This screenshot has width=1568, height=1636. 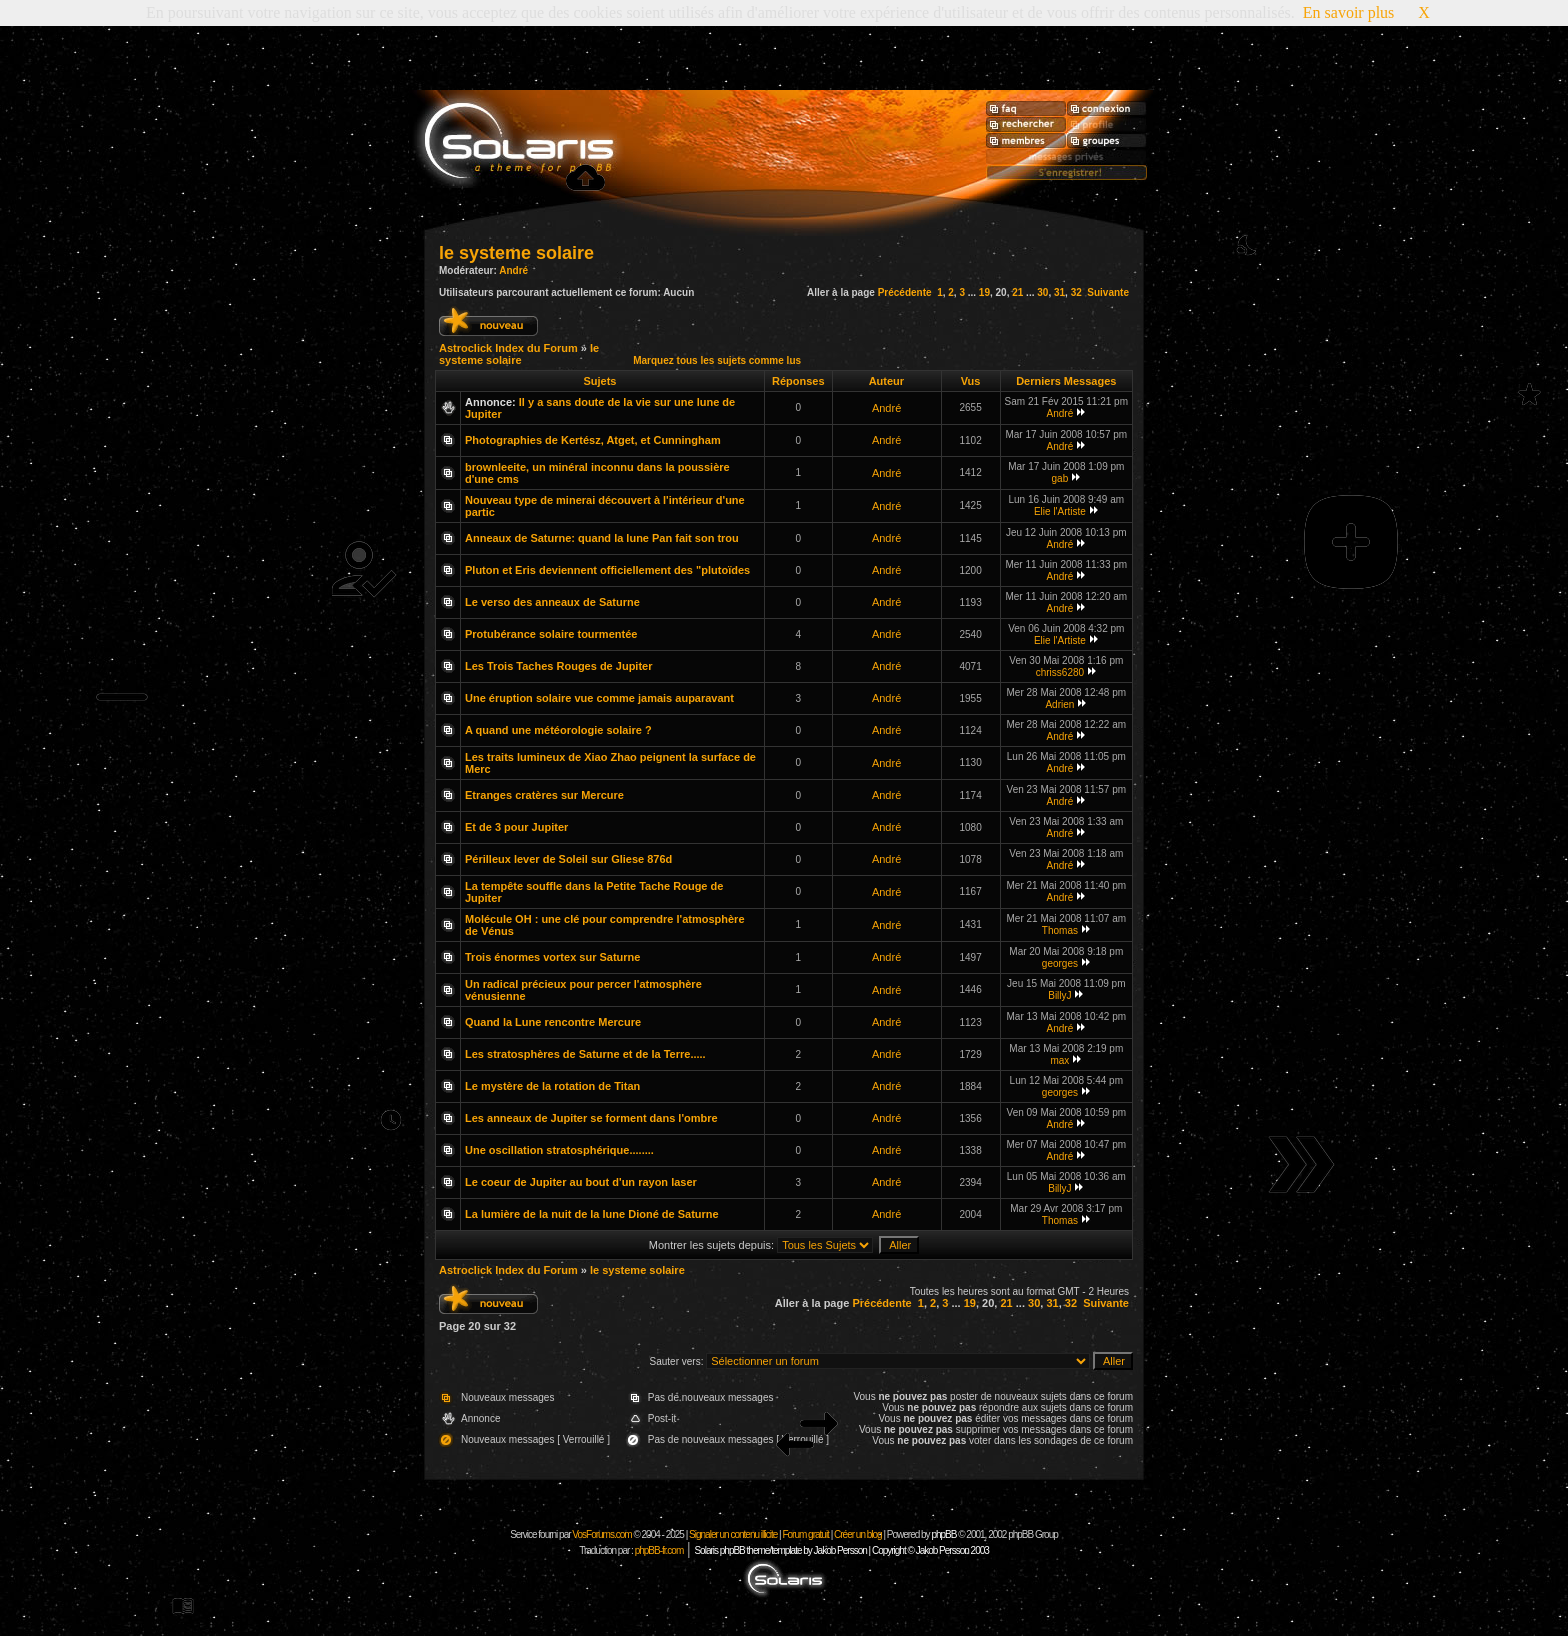 What do you see at coordinates (585, 177) in the screenshot?
I see `upload file to cloud storage` at bounding box center [585, 177].